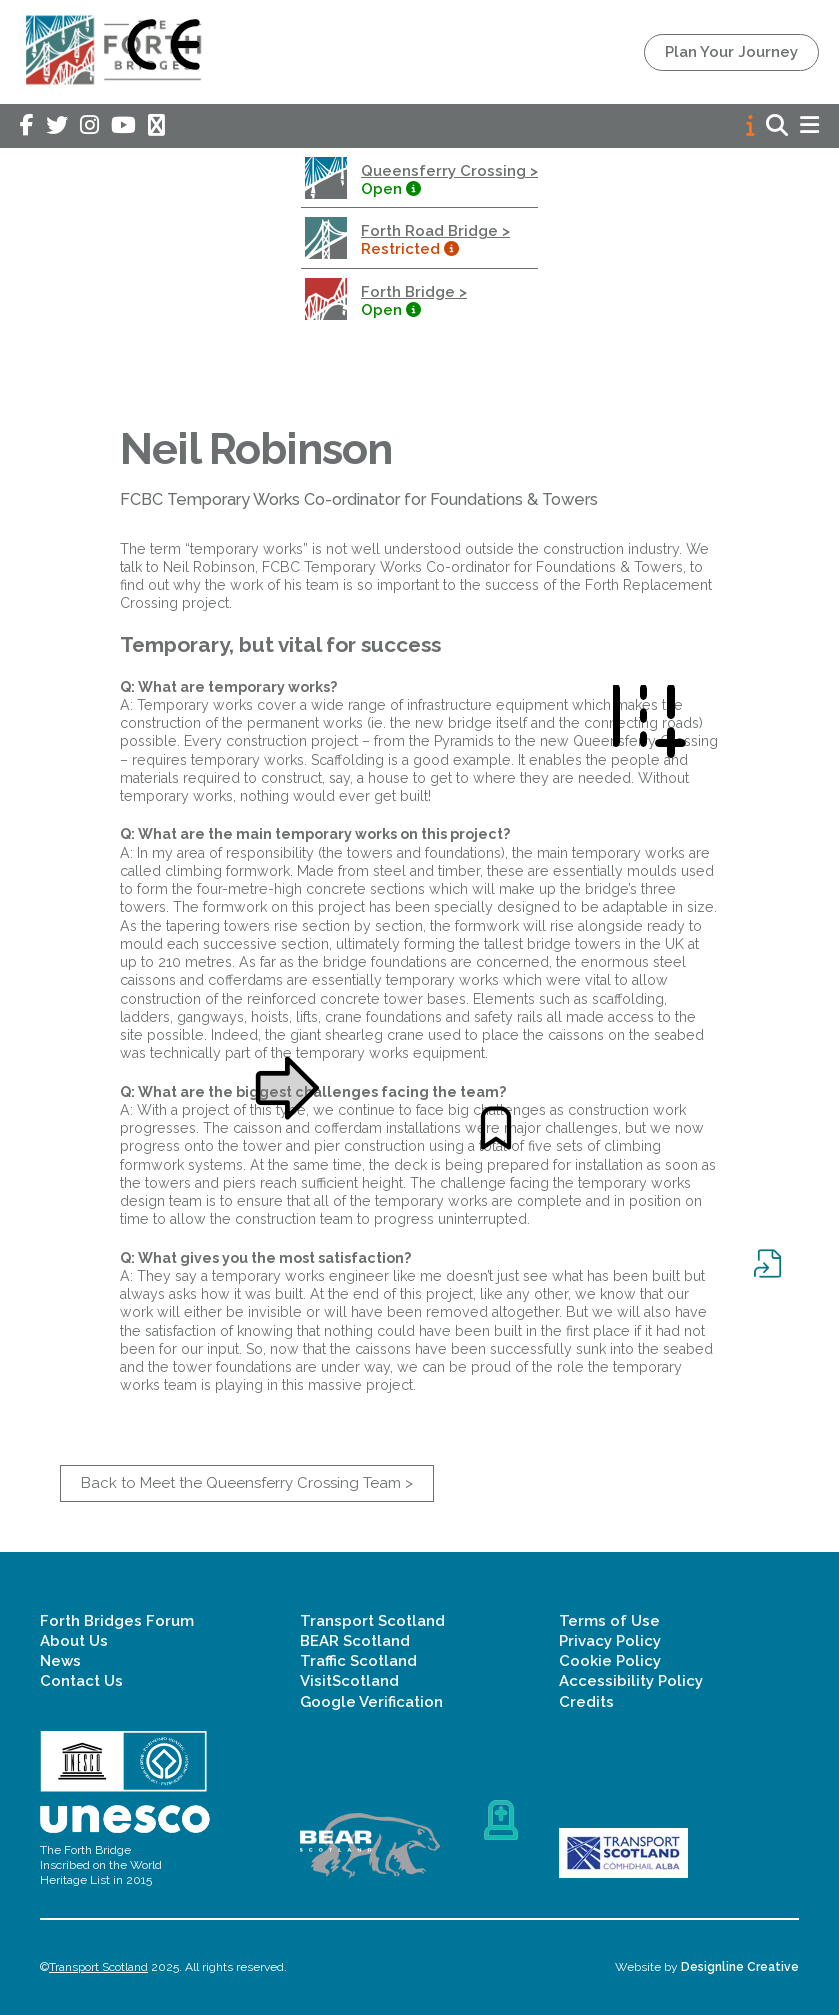 This screenshot has width=839, height=2015. Describe the element at coordinates (496, 1128) in the screenshot. I see `save this item for later` at that location.